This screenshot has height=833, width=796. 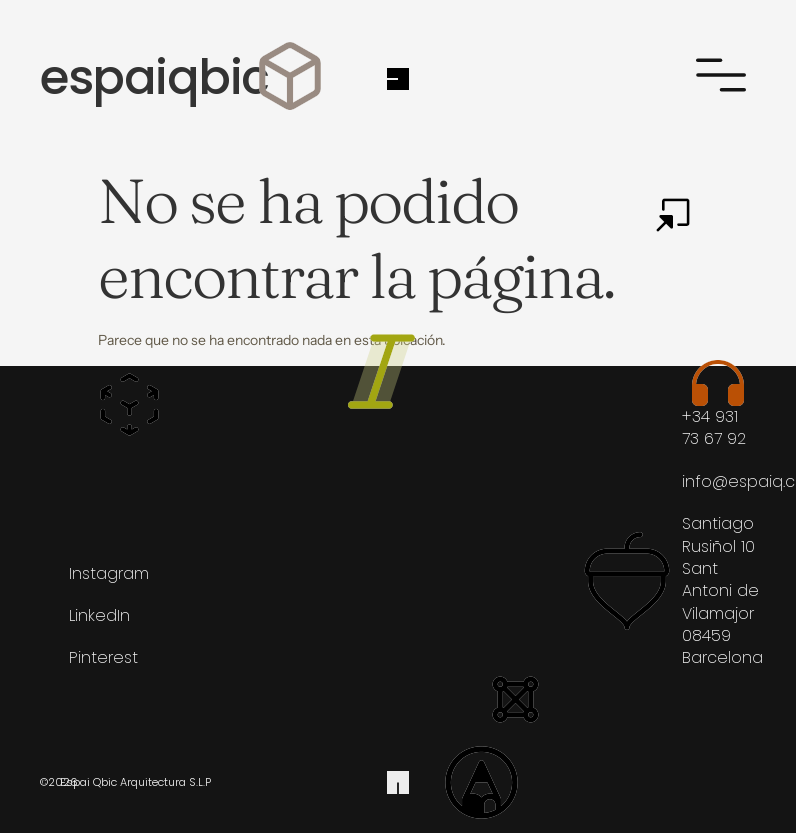 What do you see at coordinates (718, 386) in the screenshot?
I see `access audio or music player` at bounding box center [718, 386].